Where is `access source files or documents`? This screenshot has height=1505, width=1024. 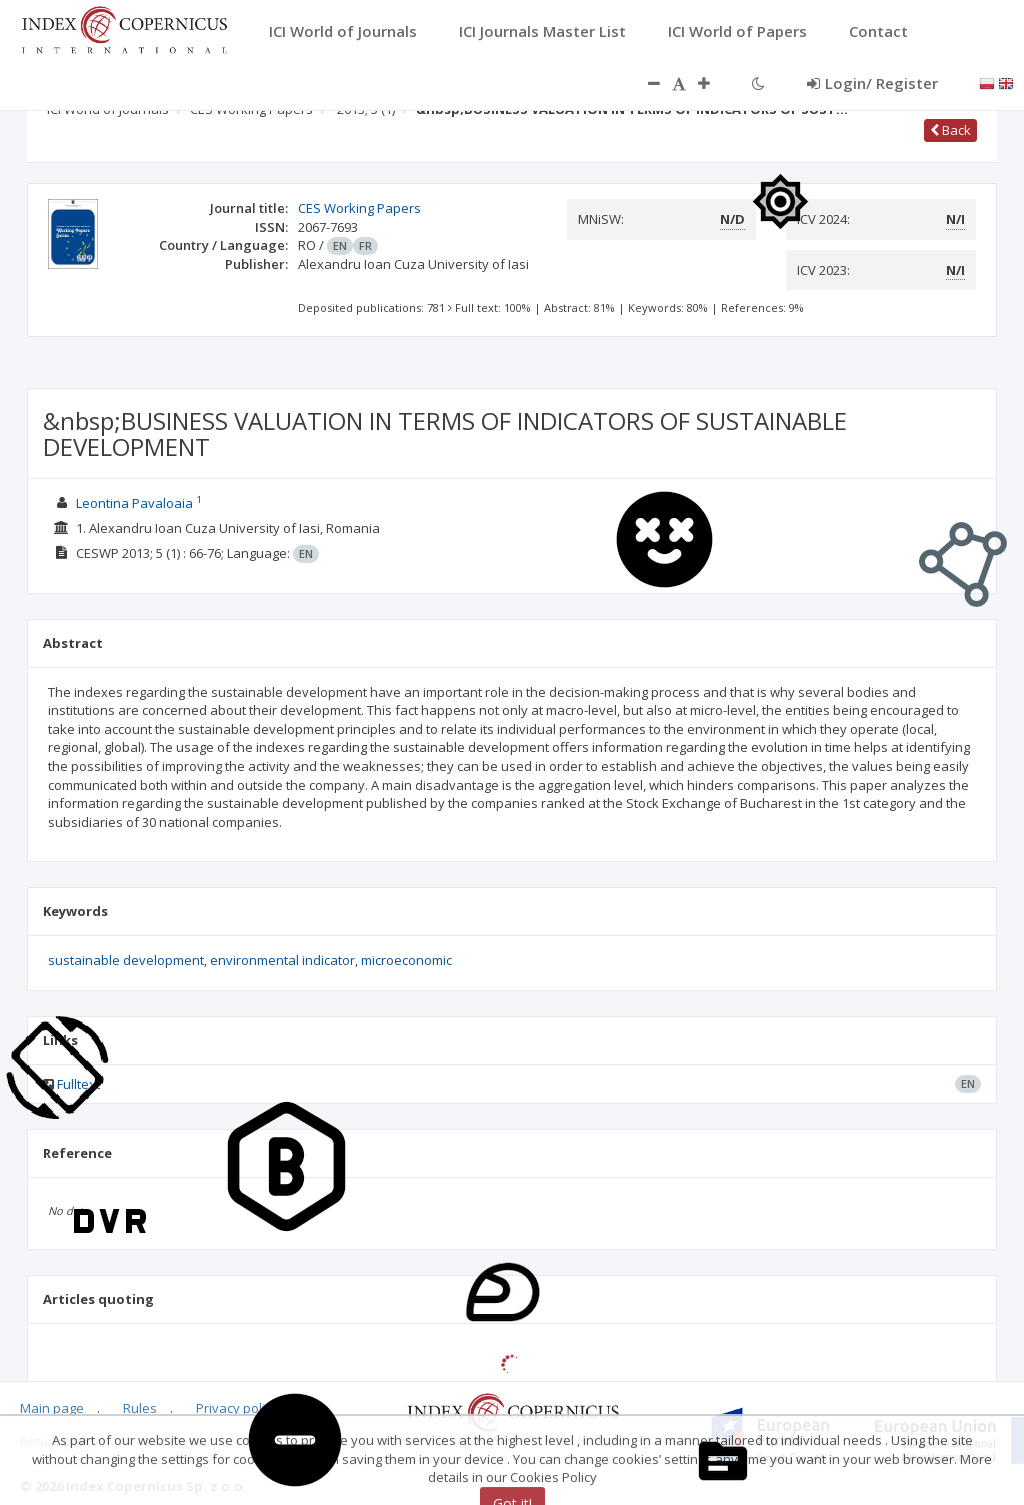 access source files or documents is located at coordinates (723, 1461).